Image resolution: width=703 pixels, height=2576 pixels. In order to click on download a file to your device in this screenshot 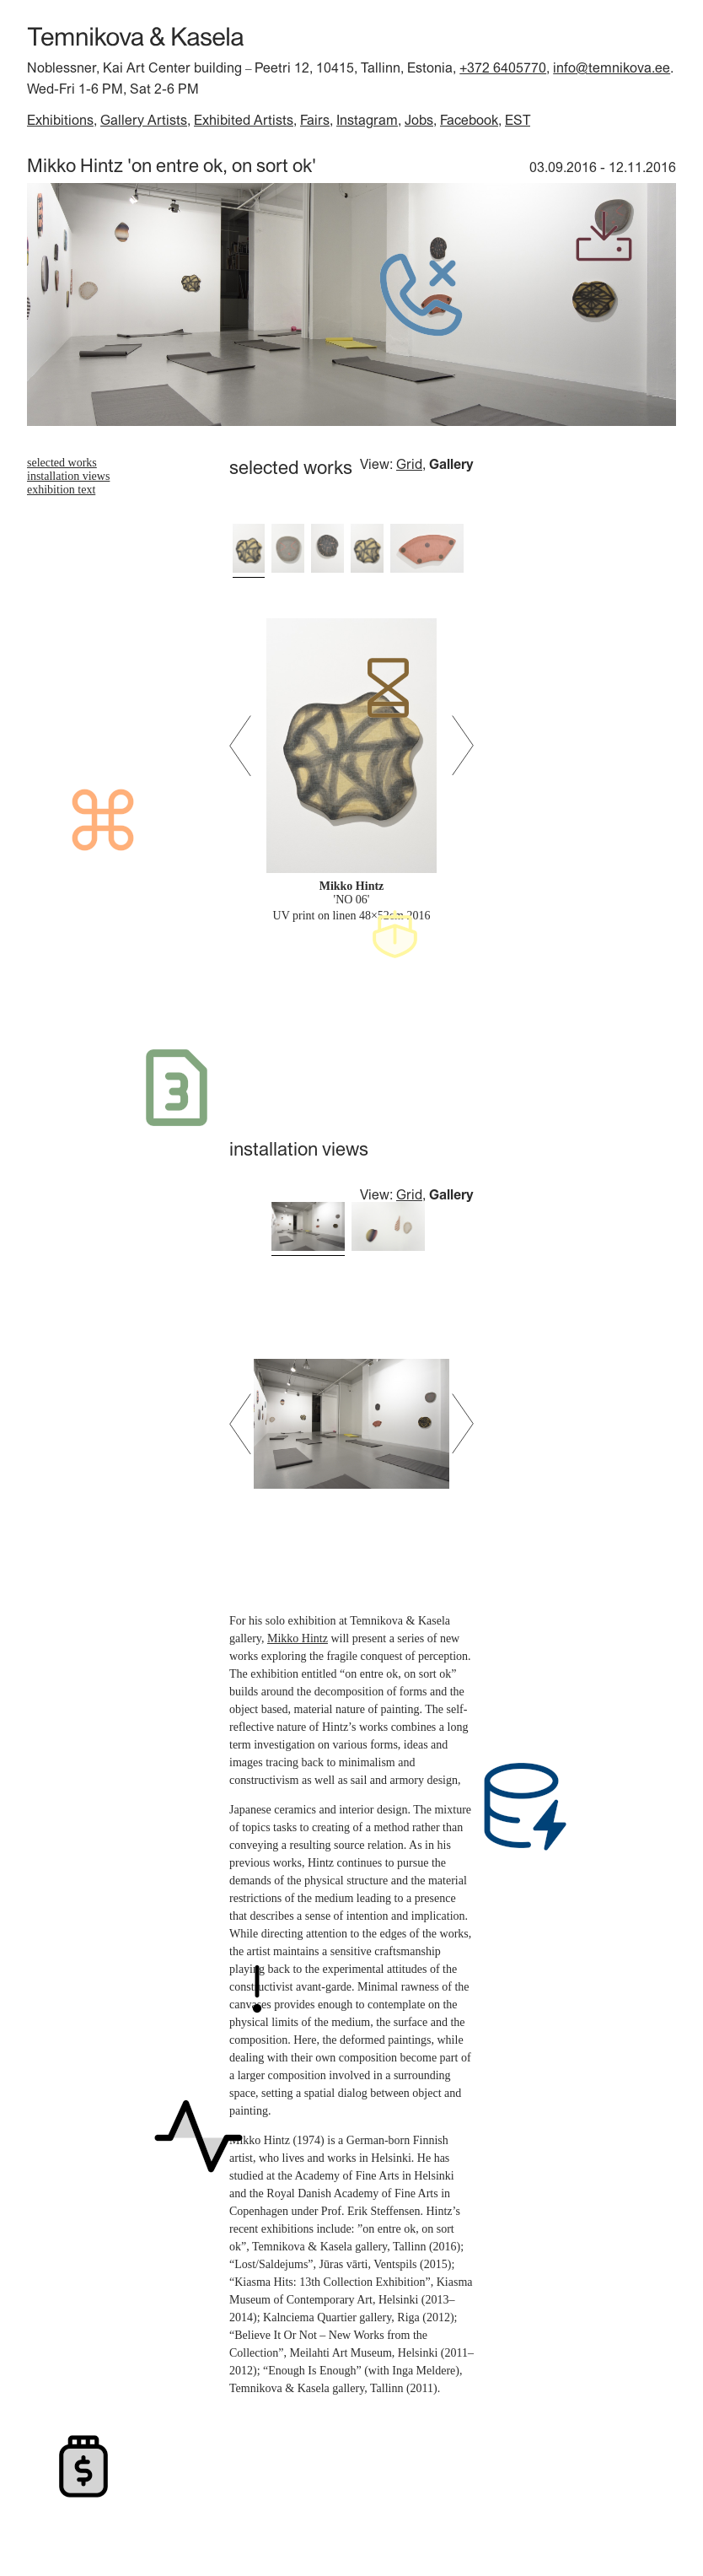, I will do `click(604, 239)`.